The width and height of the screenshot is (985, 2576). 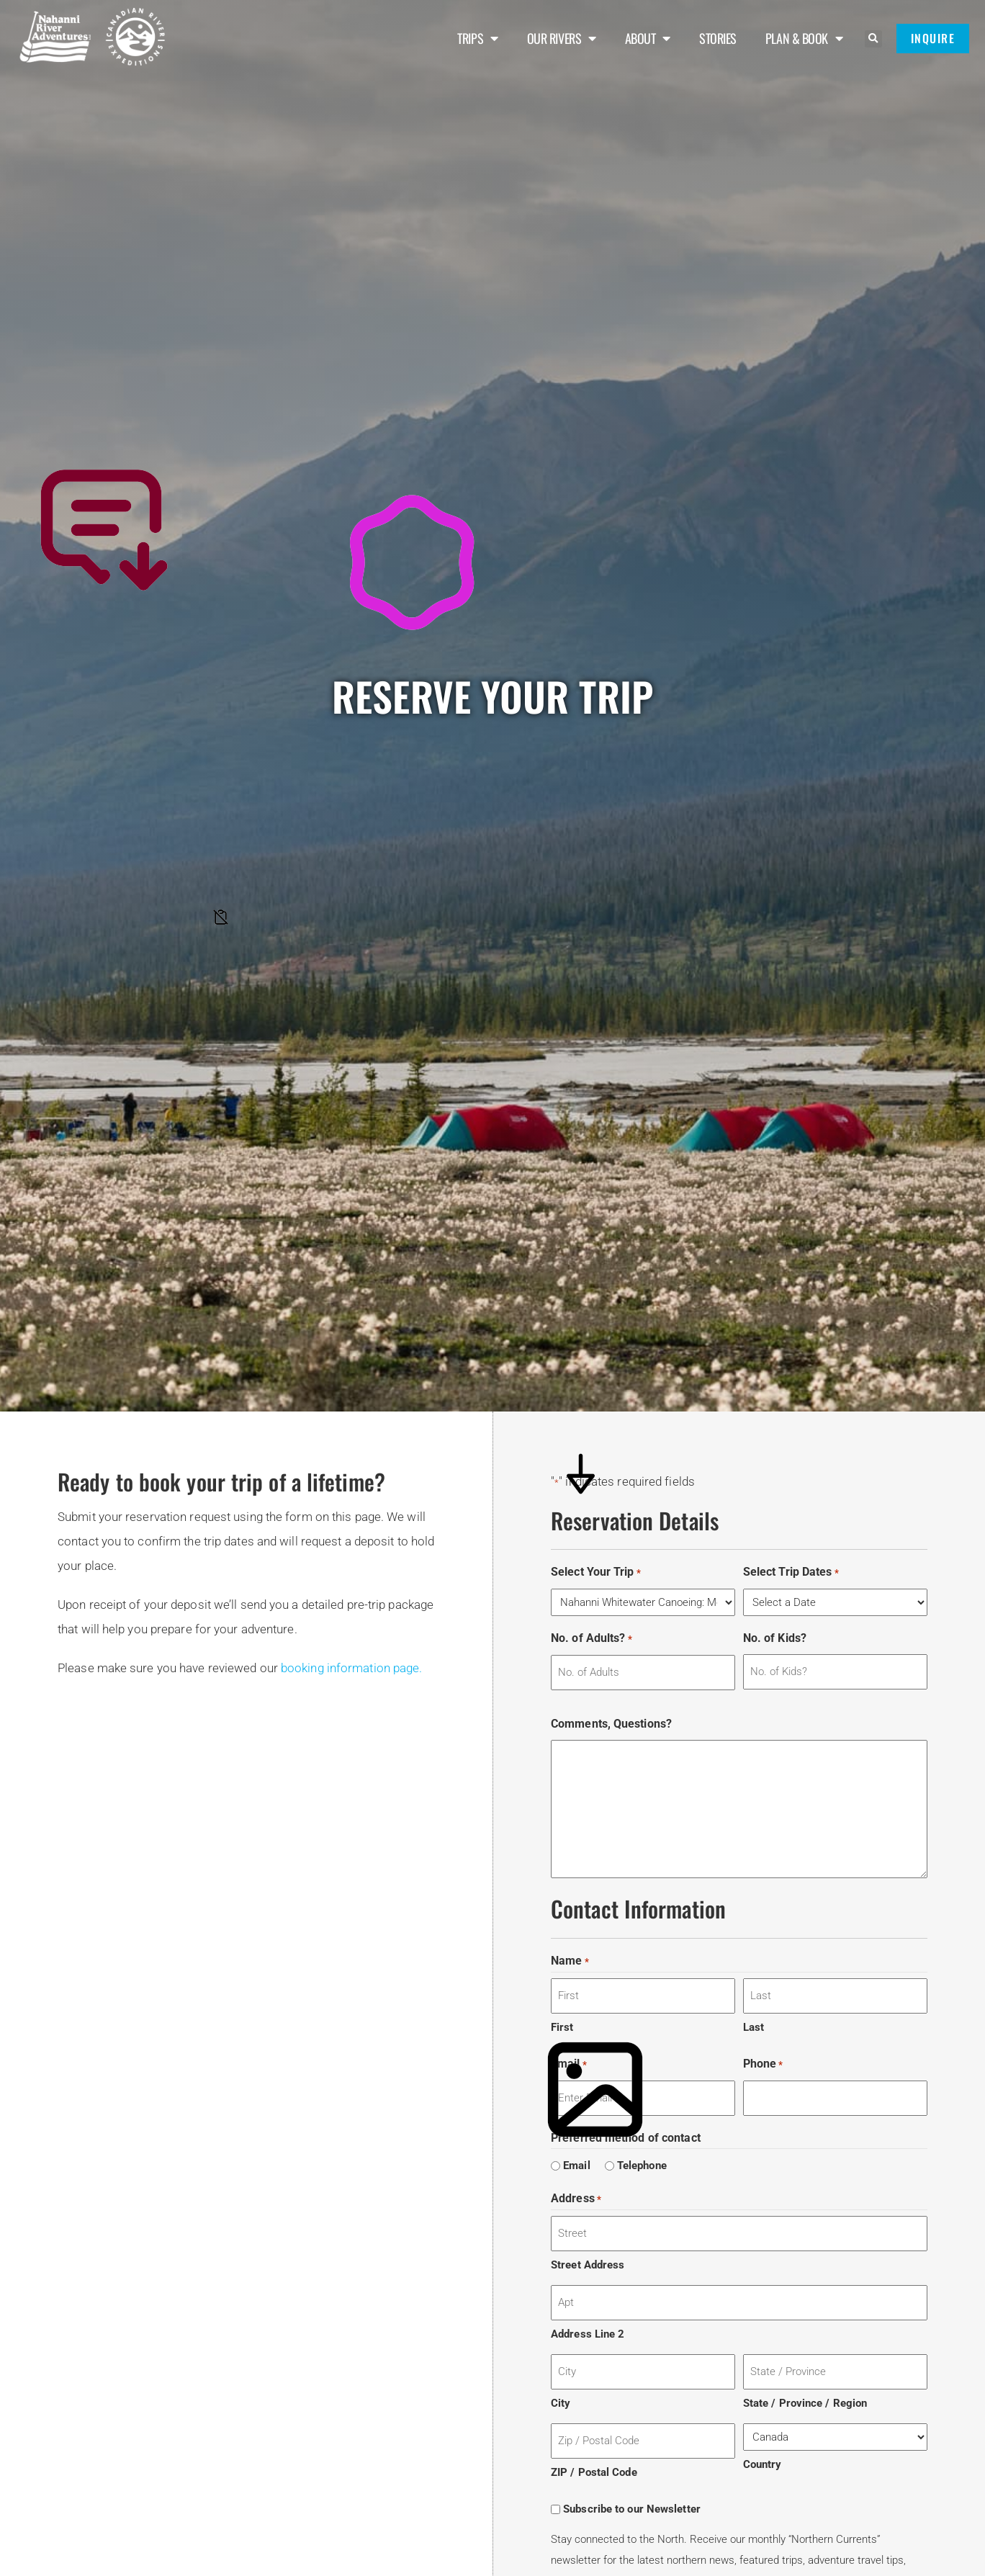 I want to click on download message or conversation, so click(x=101, y=524).